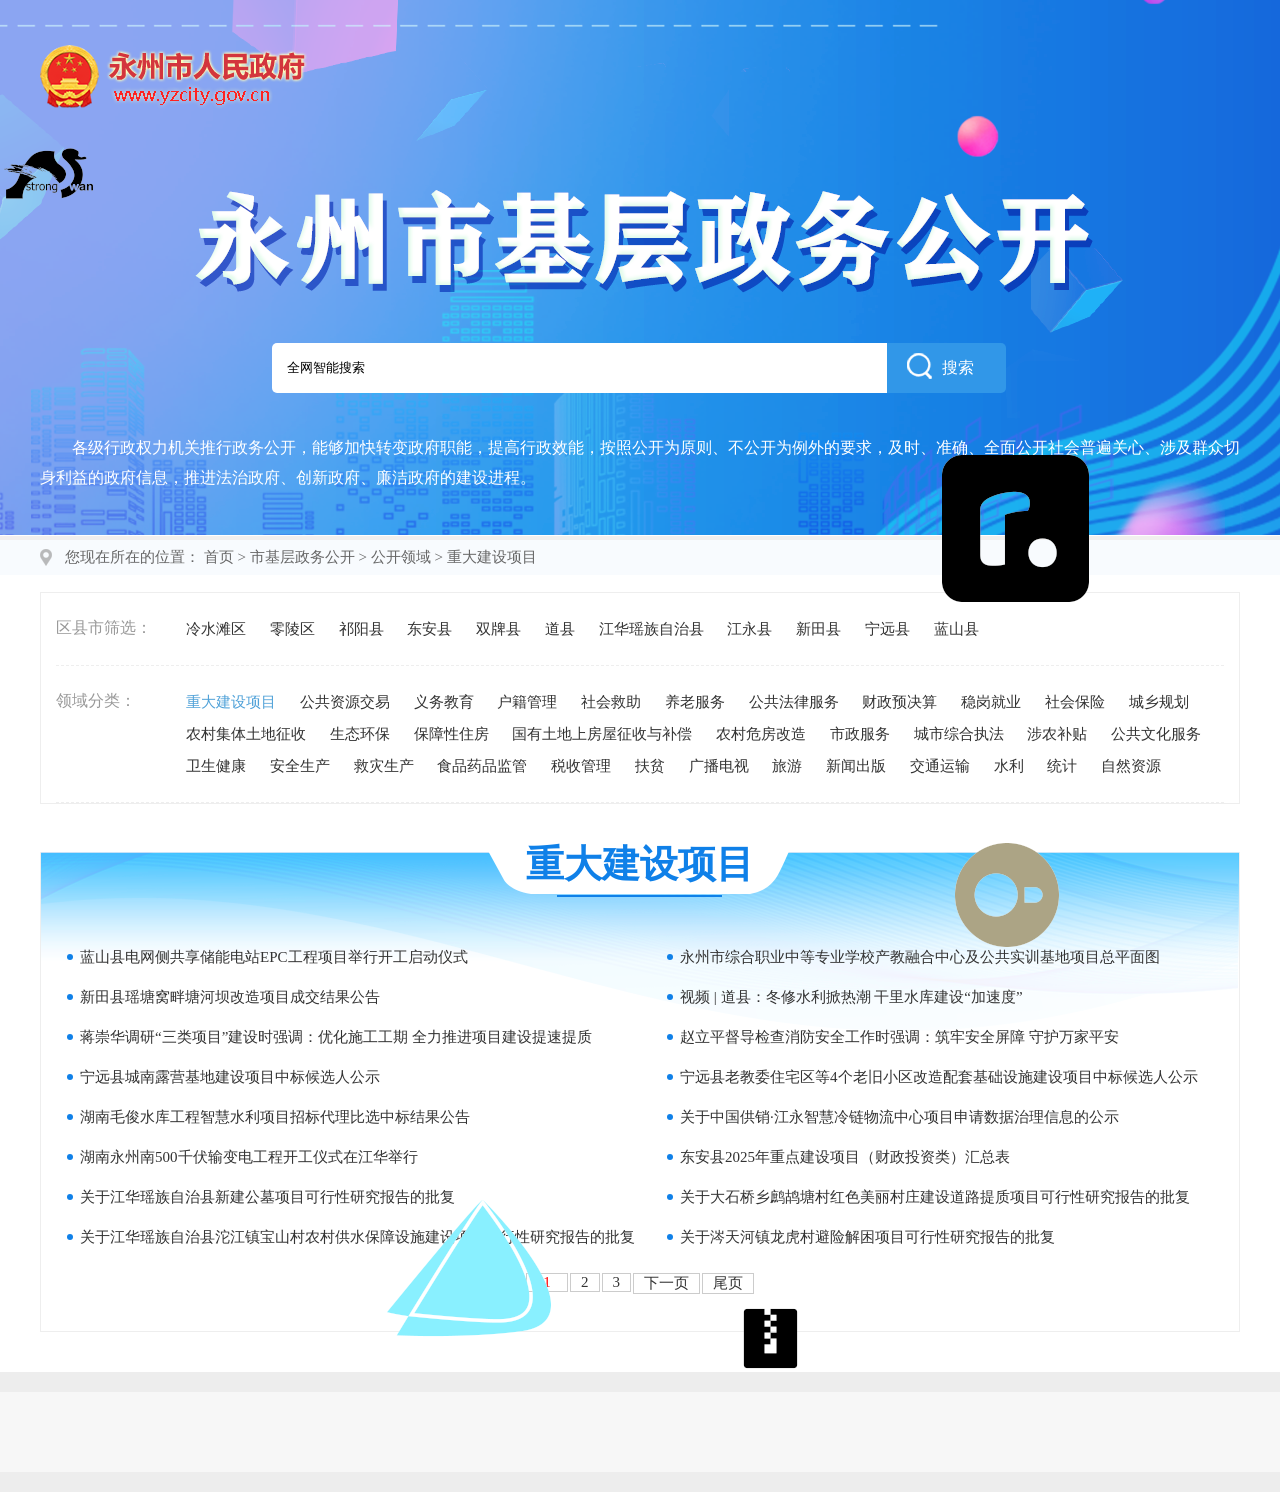  What do you see at coordinates (1007, 895) in the screenshot?
I see `DuckDB database logo` at bounding box center [1007, 895].